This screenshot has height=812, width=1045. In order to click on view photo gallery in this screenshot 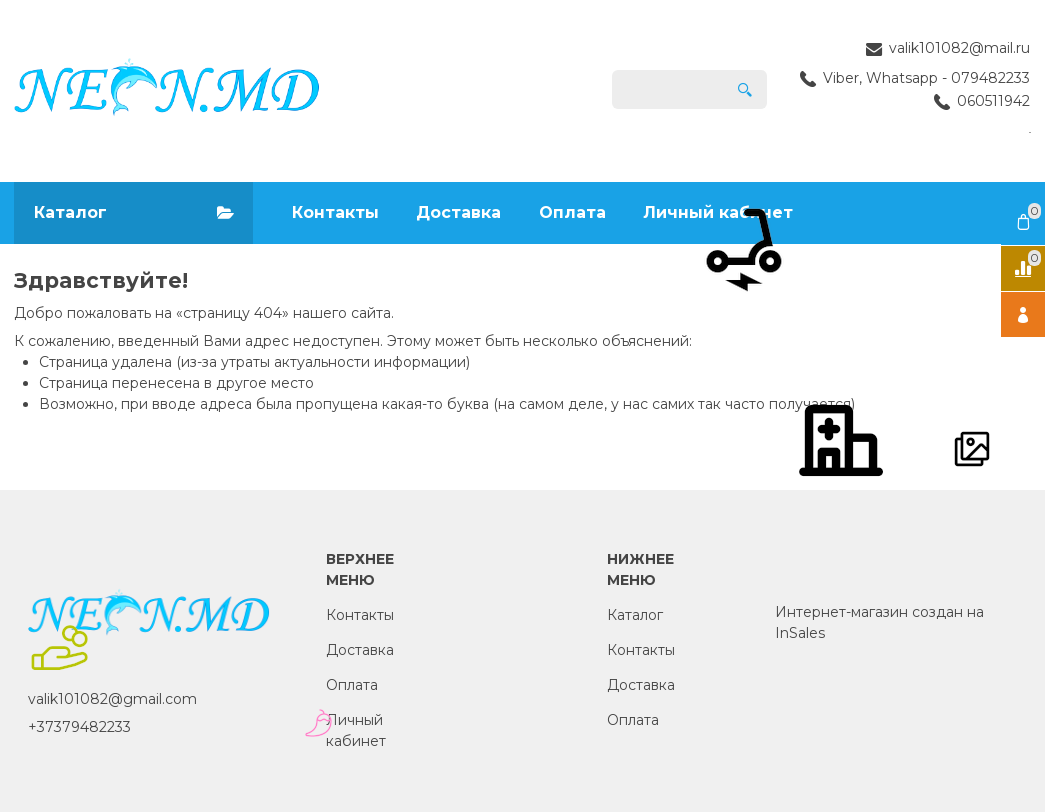, I will do `click(972, 449)`.